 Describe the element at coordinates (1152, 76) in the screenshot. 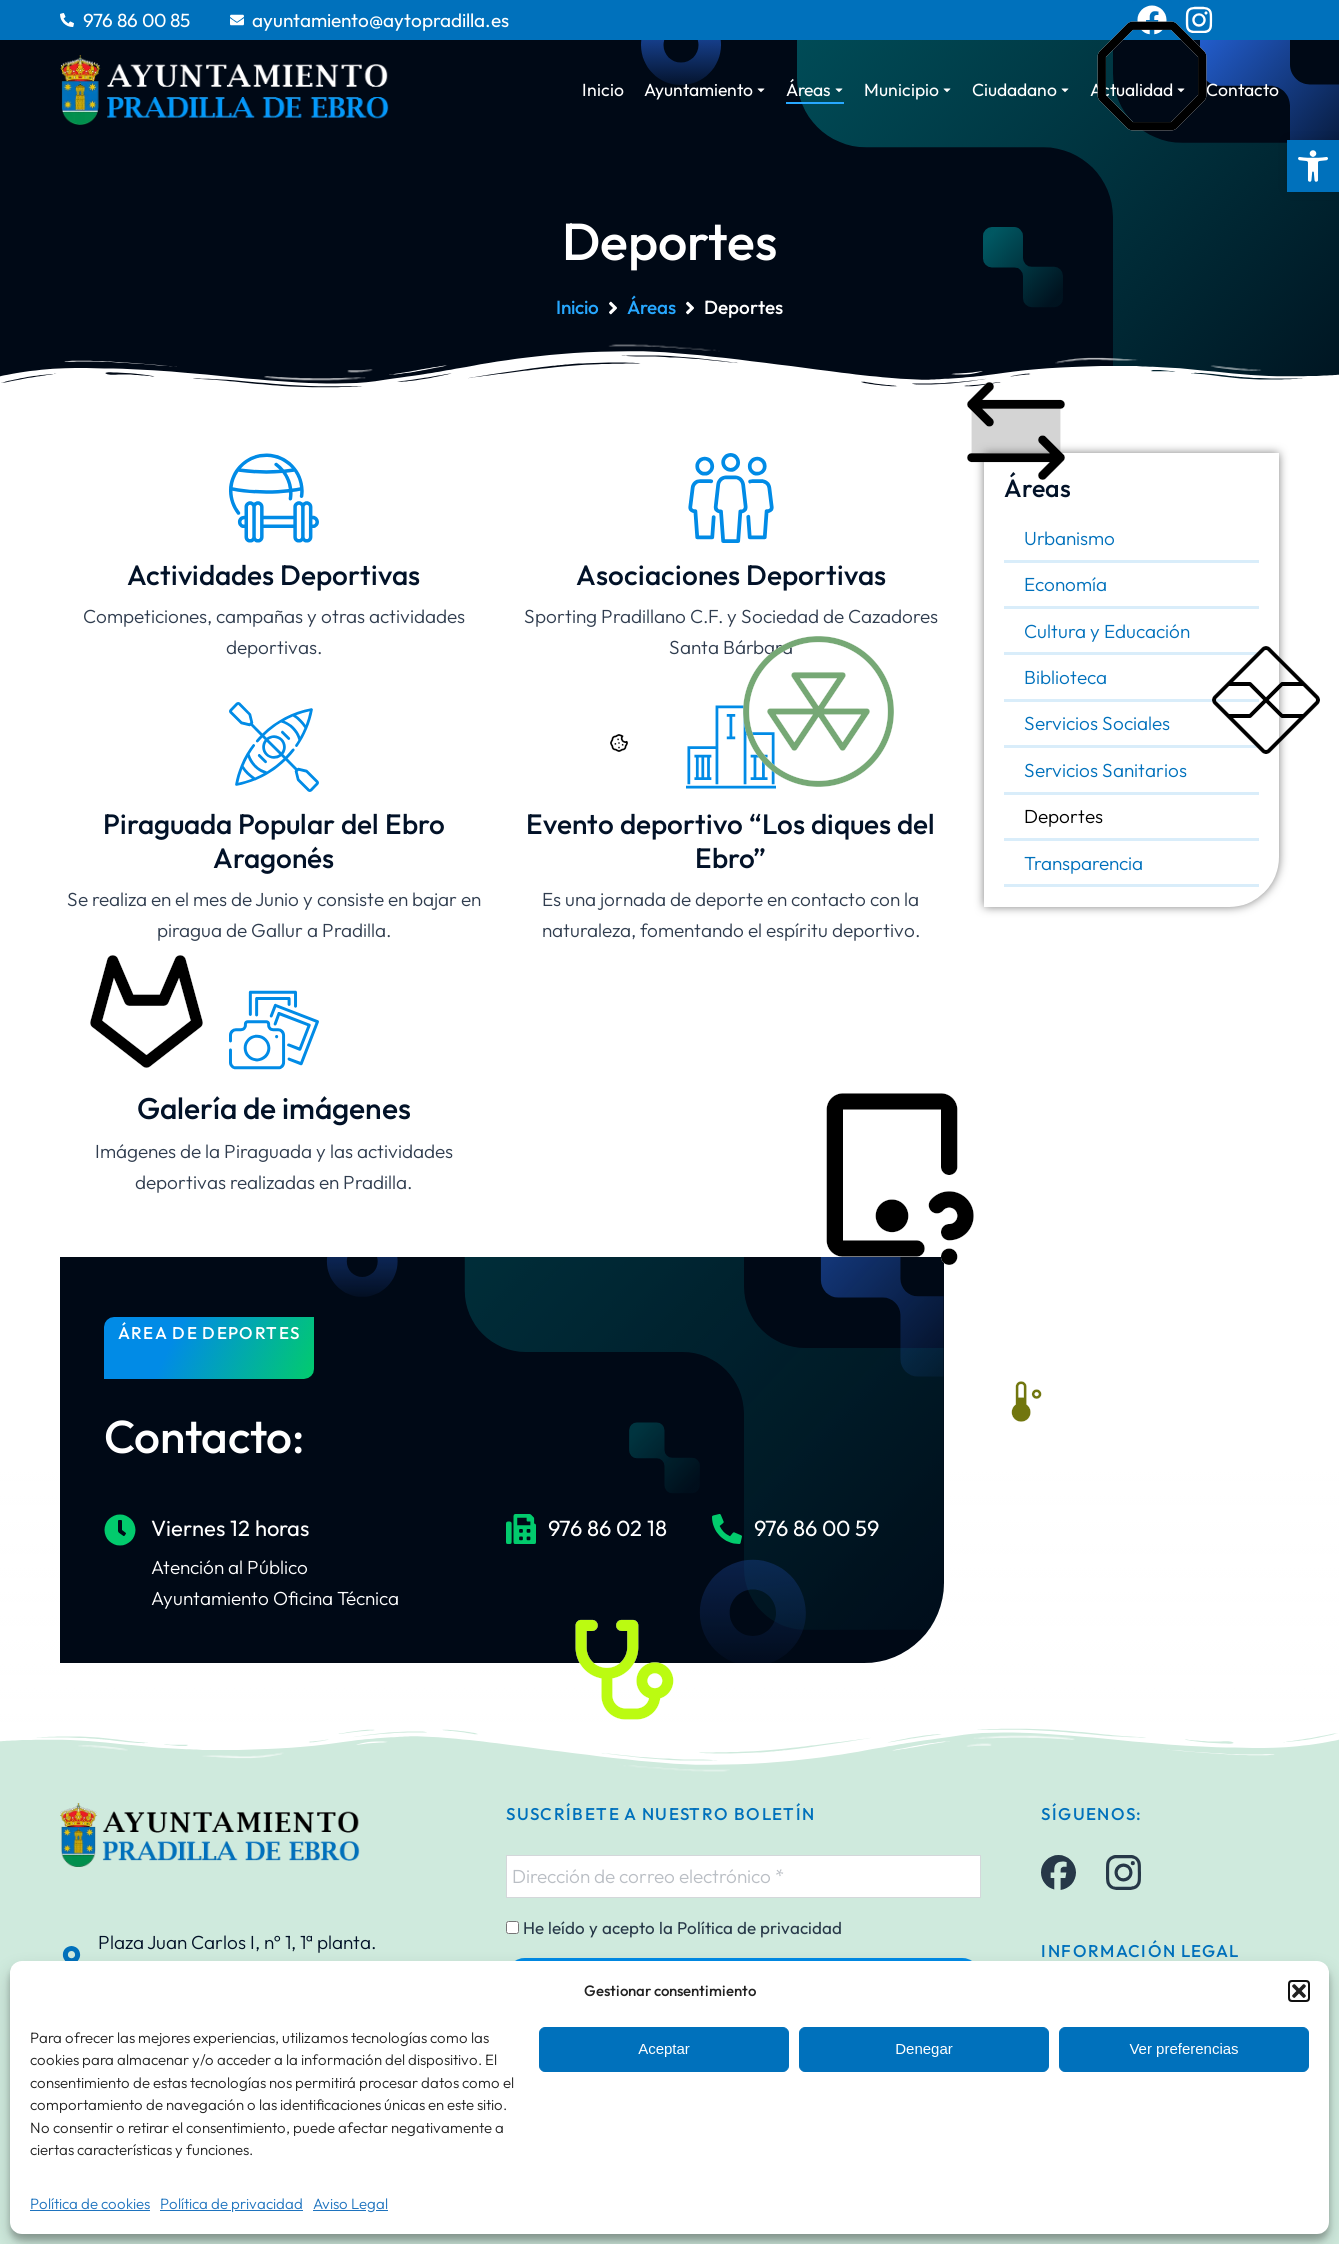

I see `generic shape or placeholder icon` at that location.